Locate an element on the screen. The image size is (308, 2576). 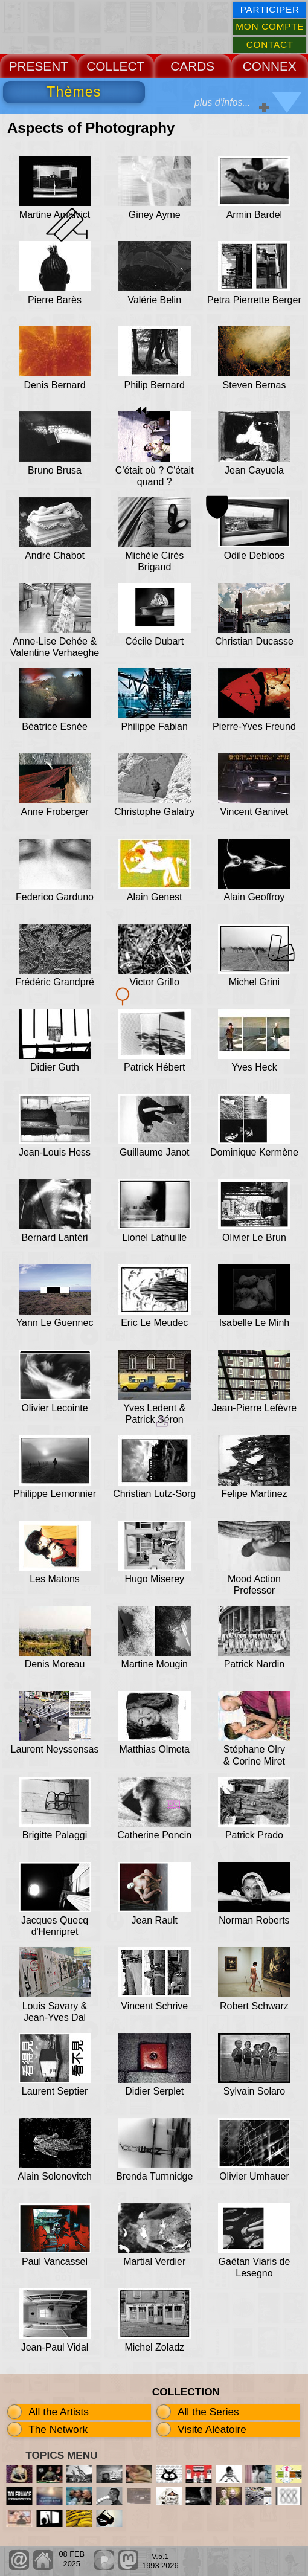
access security camera settings is located at coordinates (66, 227).